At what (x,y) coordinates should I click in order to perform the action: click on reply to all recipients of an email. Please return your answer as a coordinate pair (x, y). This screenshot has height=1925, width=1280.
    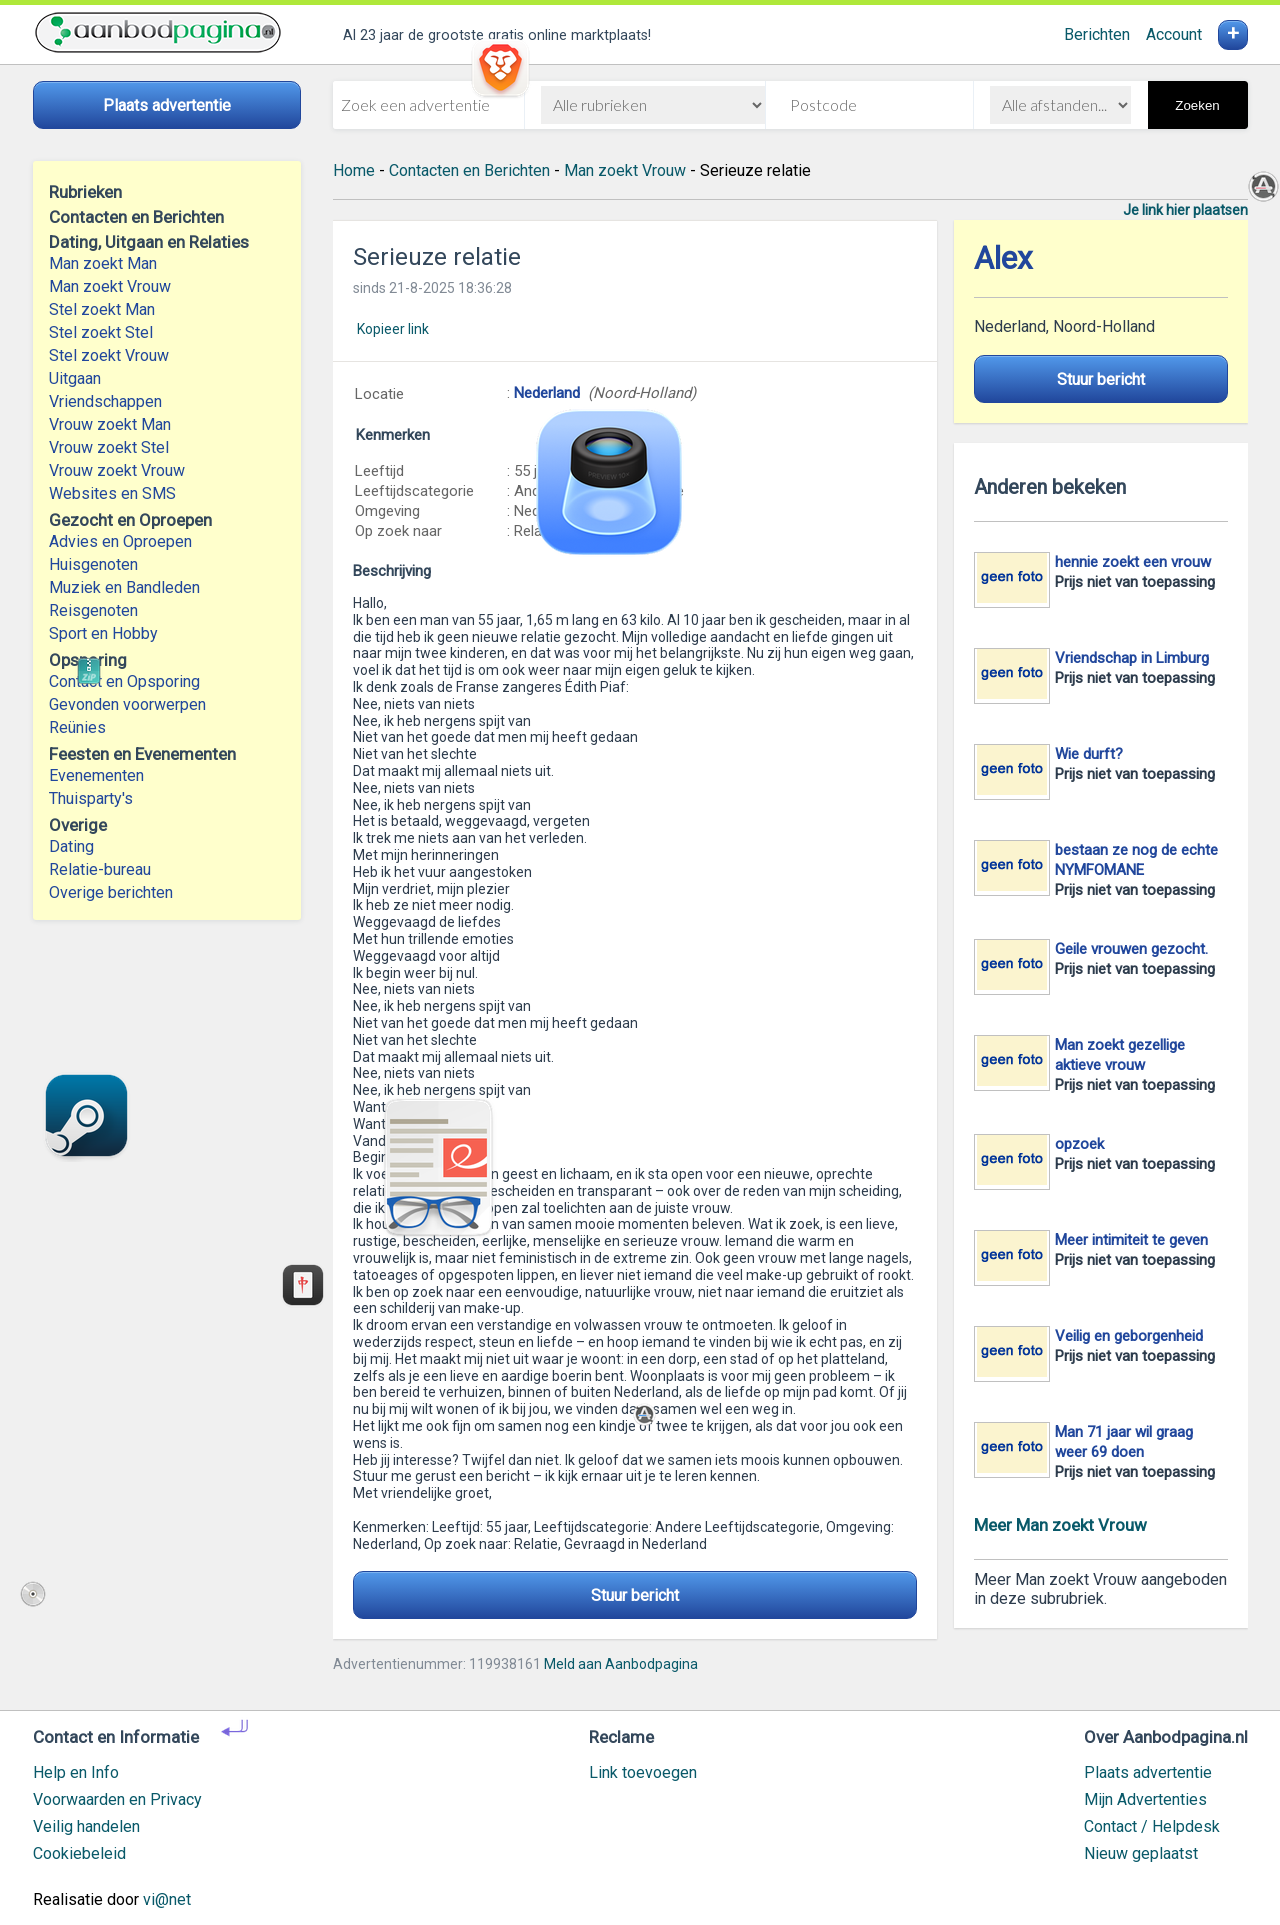
    Looking at the image, I should click on (234, 1726).